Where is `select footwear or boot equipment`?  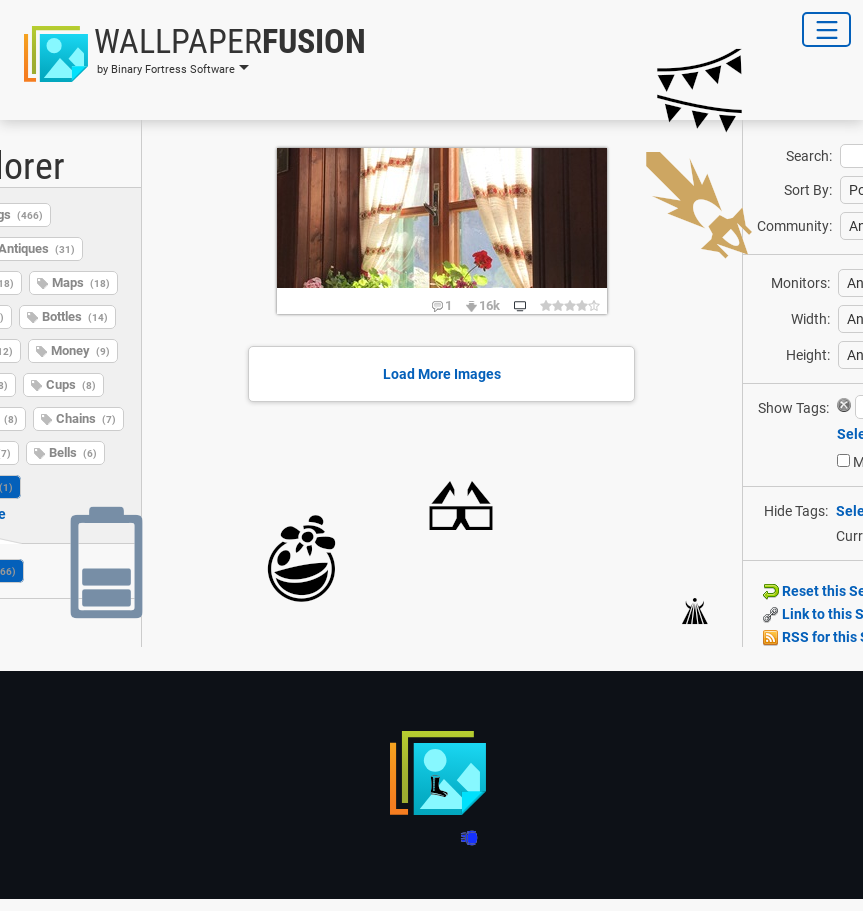
select footwear or boot equipment is located at coordinates (439, 786).